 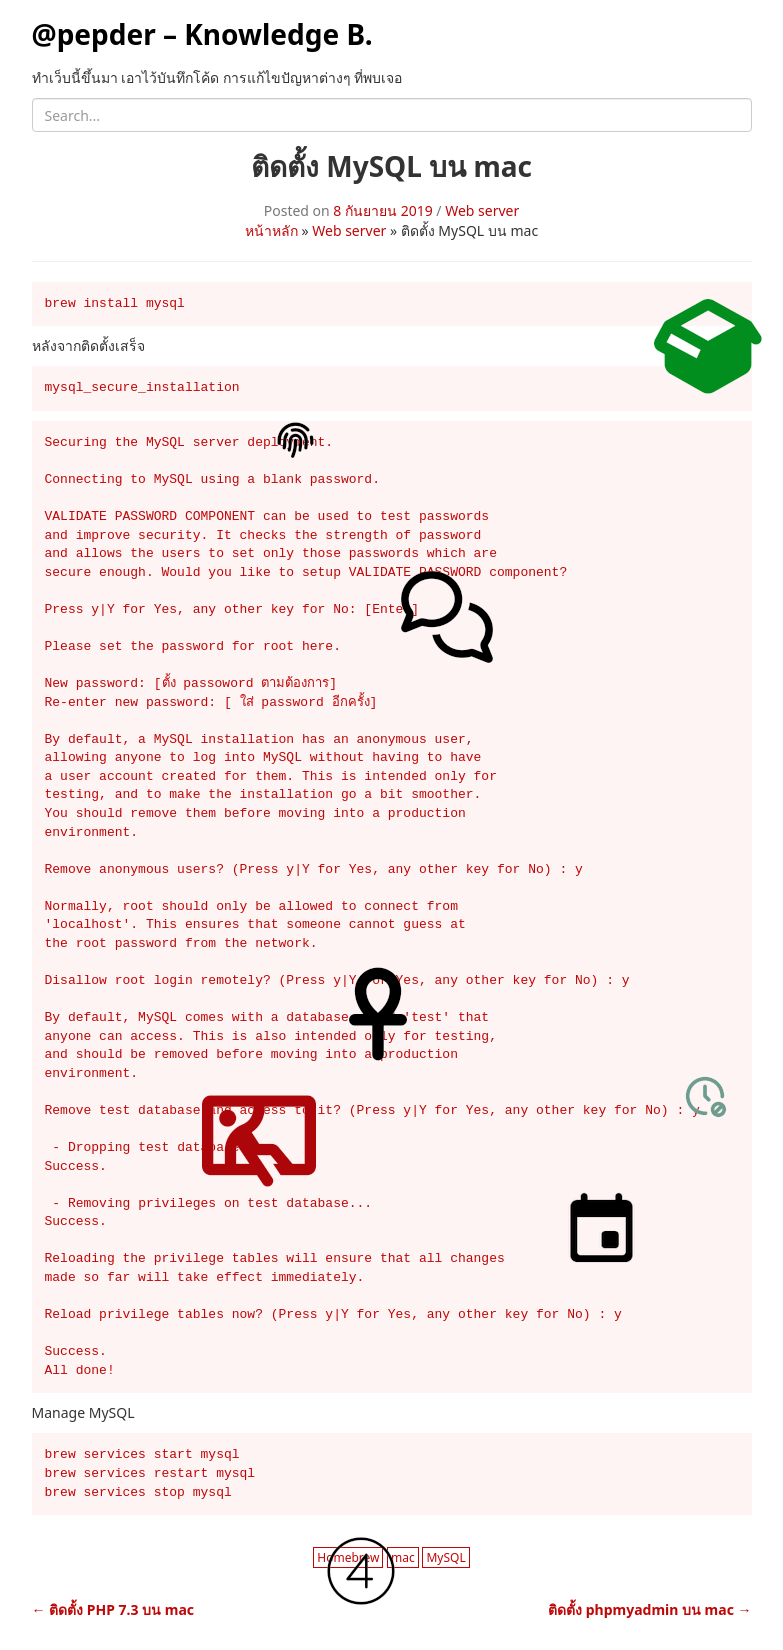 What do you see at coordinates (378, 1014) in the screenshot?
I see `indicates egyptian or ancient history content` at bounding box center [378, 1014].